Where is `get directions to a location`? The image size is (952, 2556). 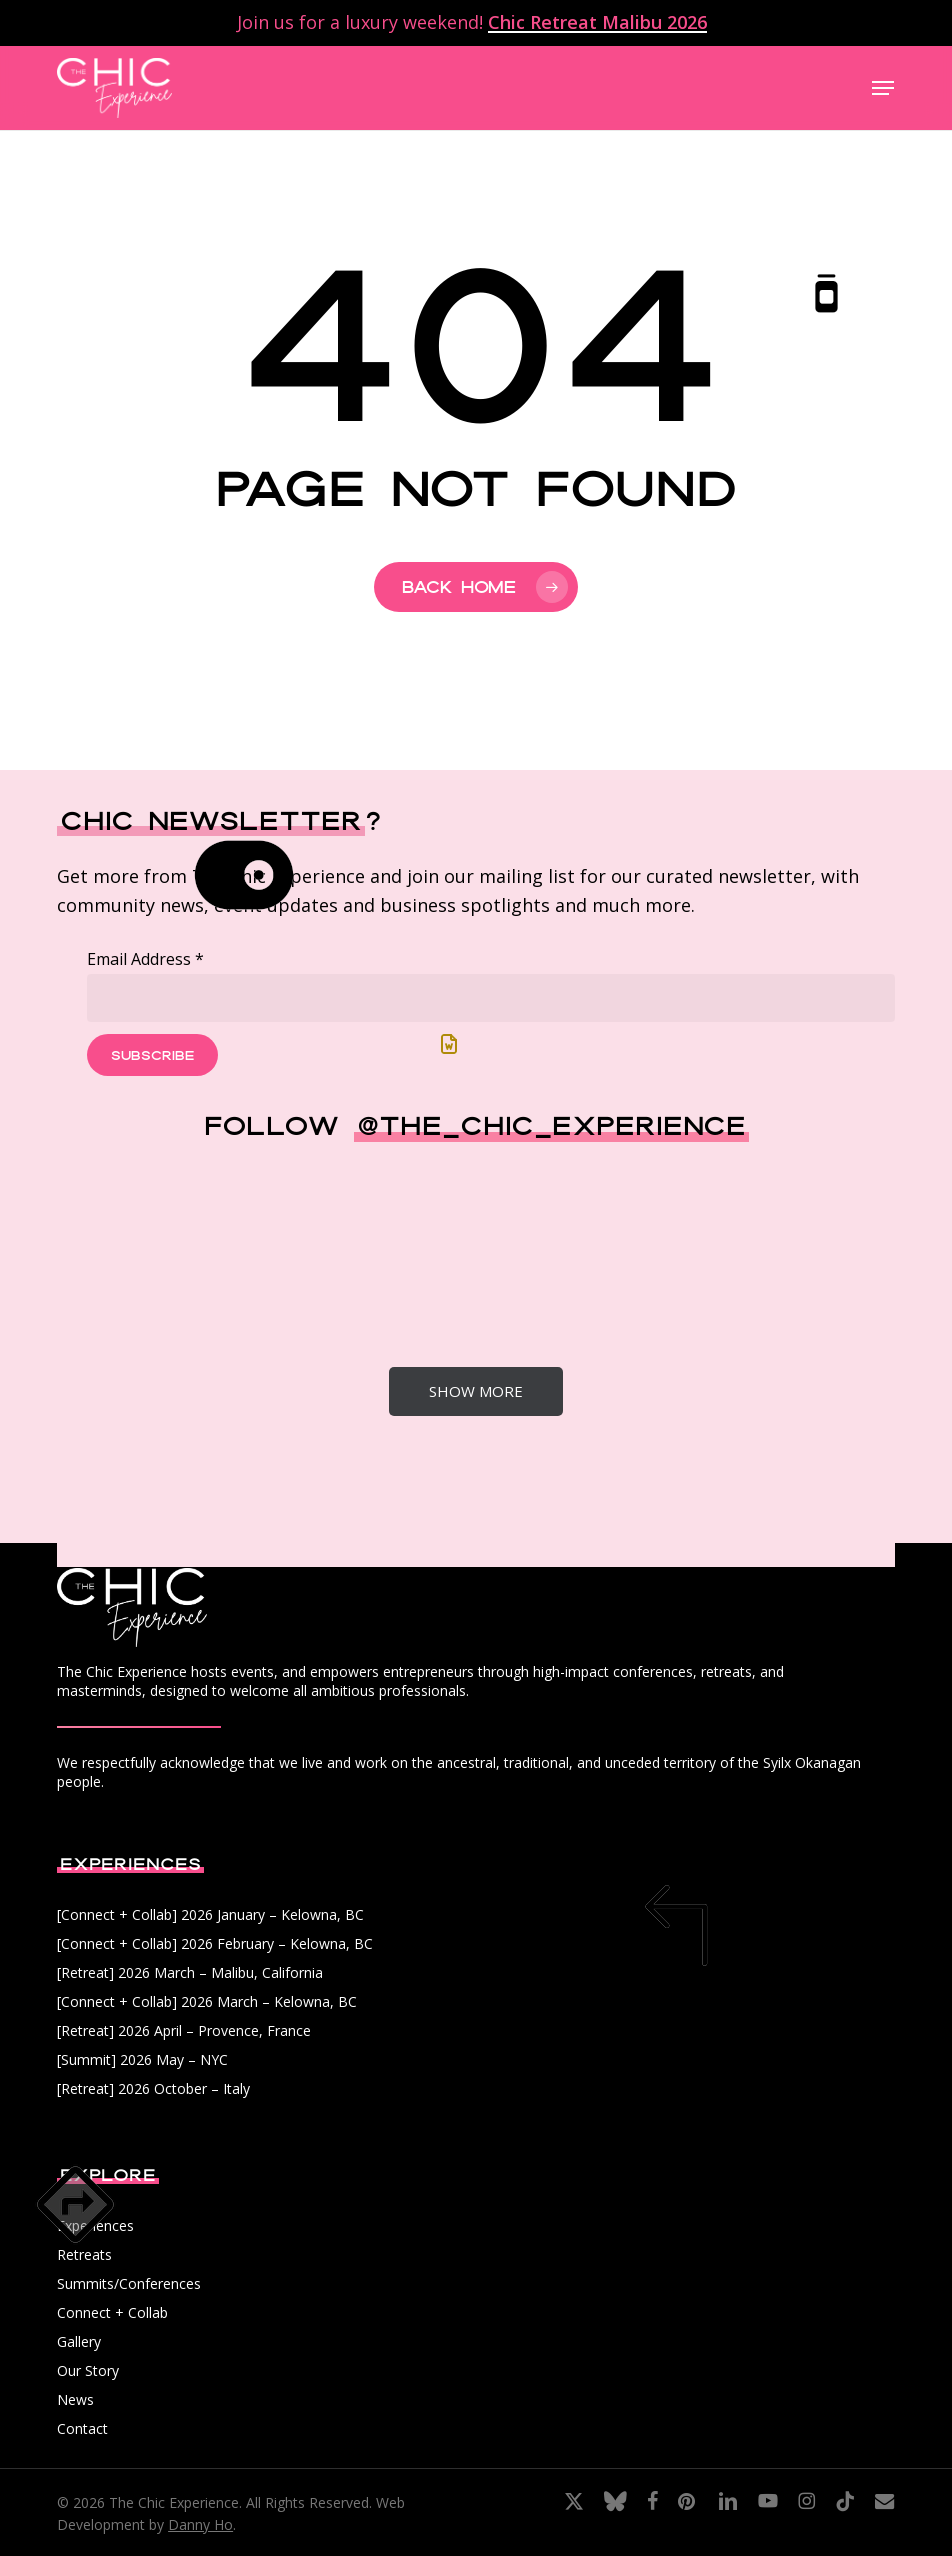 get directions to a location is located at coordinates (75, 2204).